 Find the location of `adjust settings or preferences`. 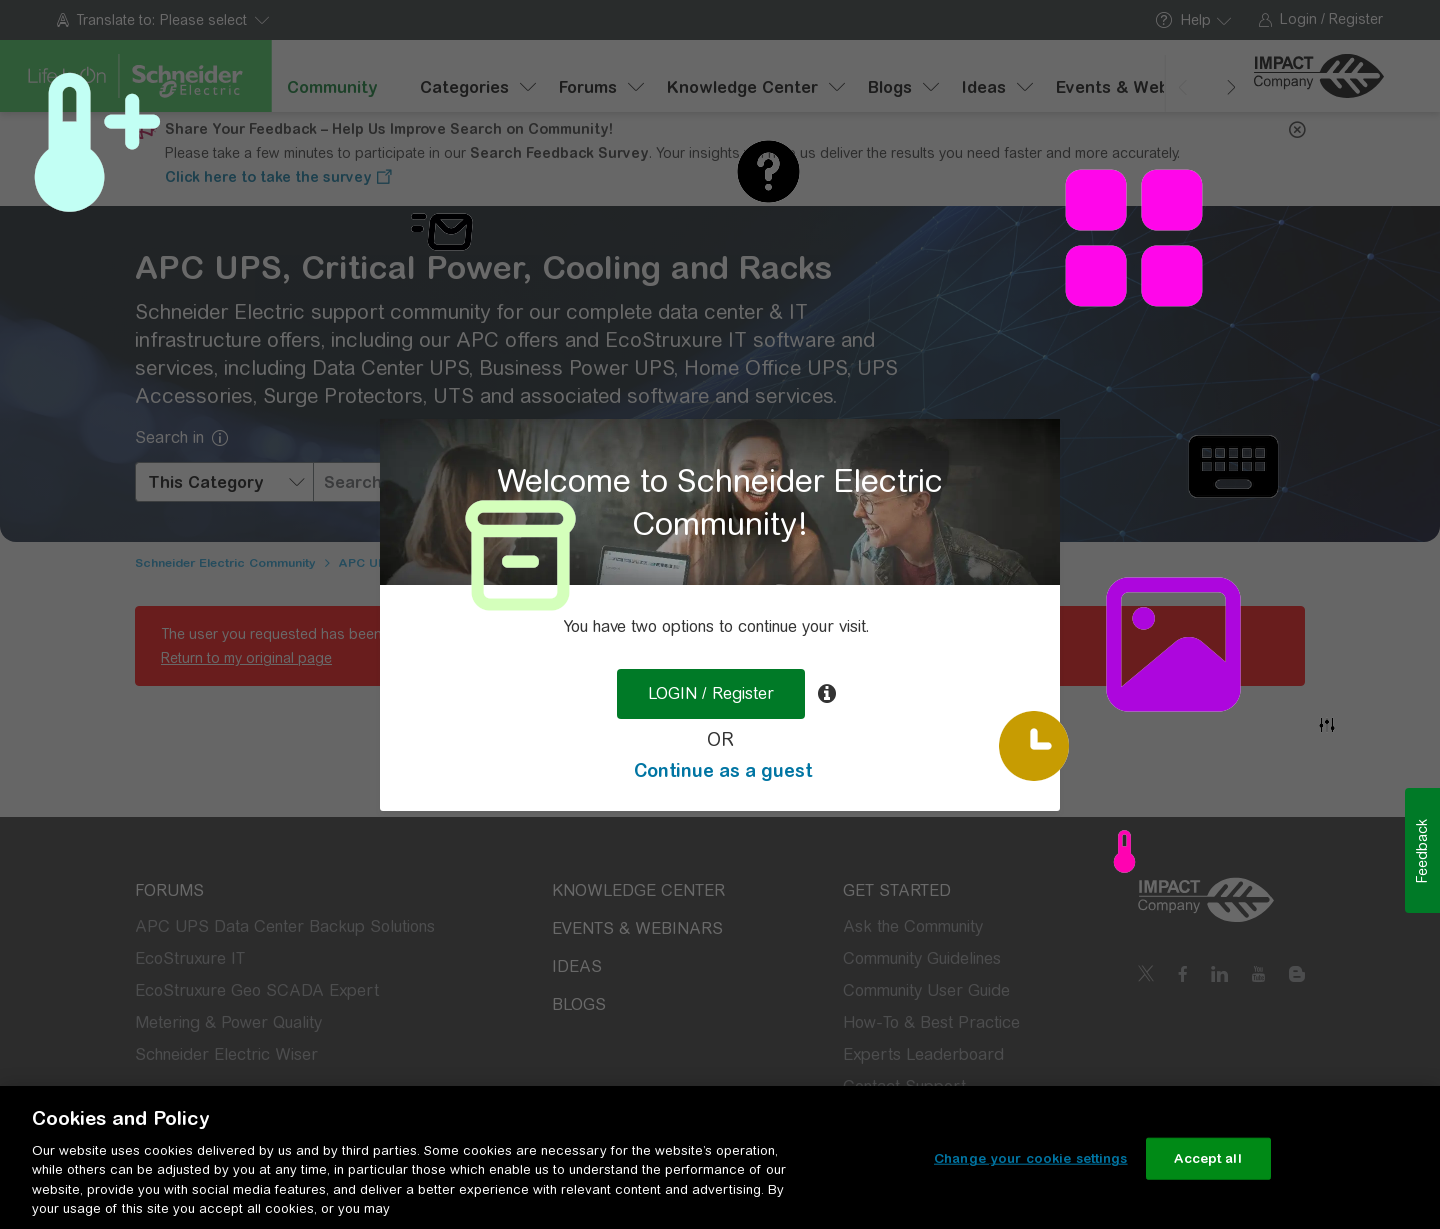

adjust settings or preferences is located at coordinates (1327, 725).